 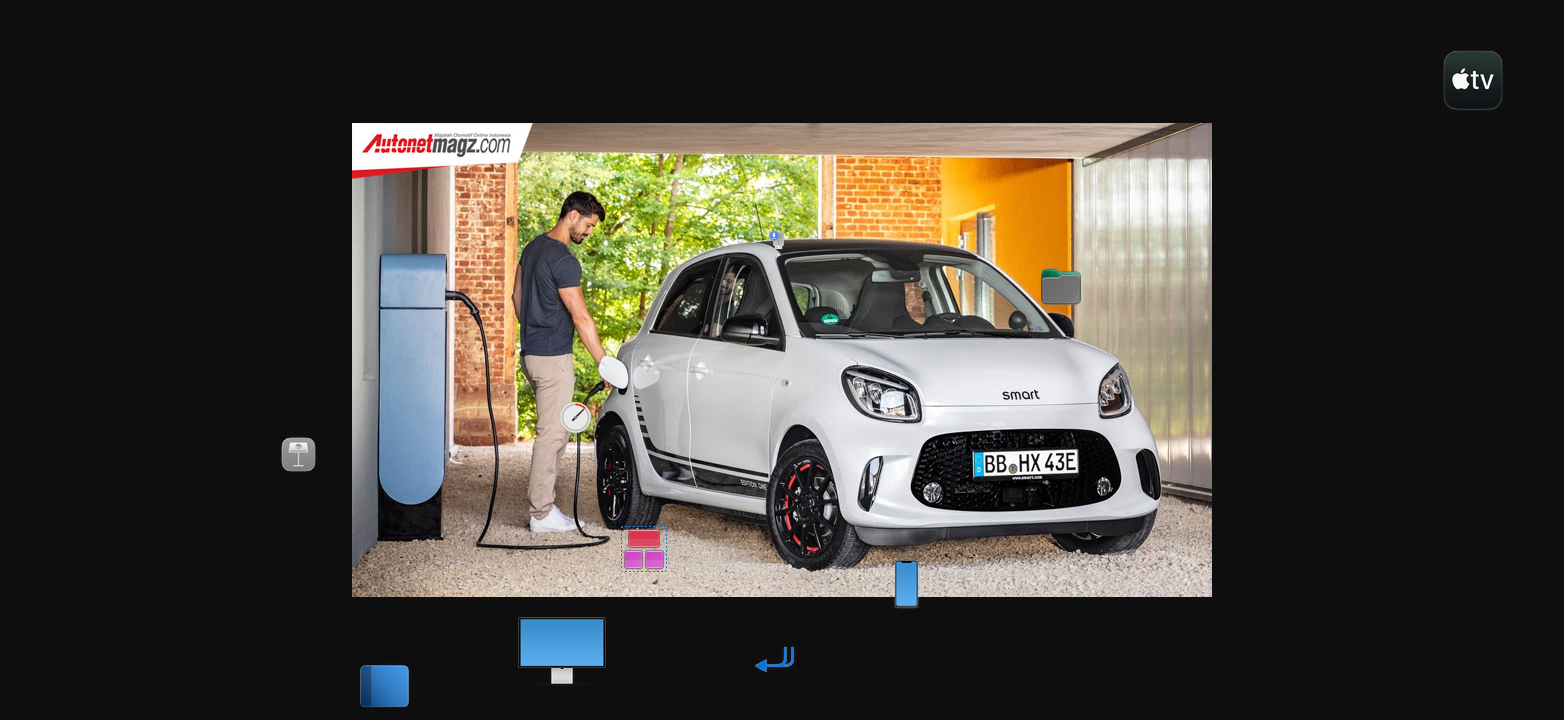 I want to click on open sysprof system profiler application, so click(x=575, y=417).